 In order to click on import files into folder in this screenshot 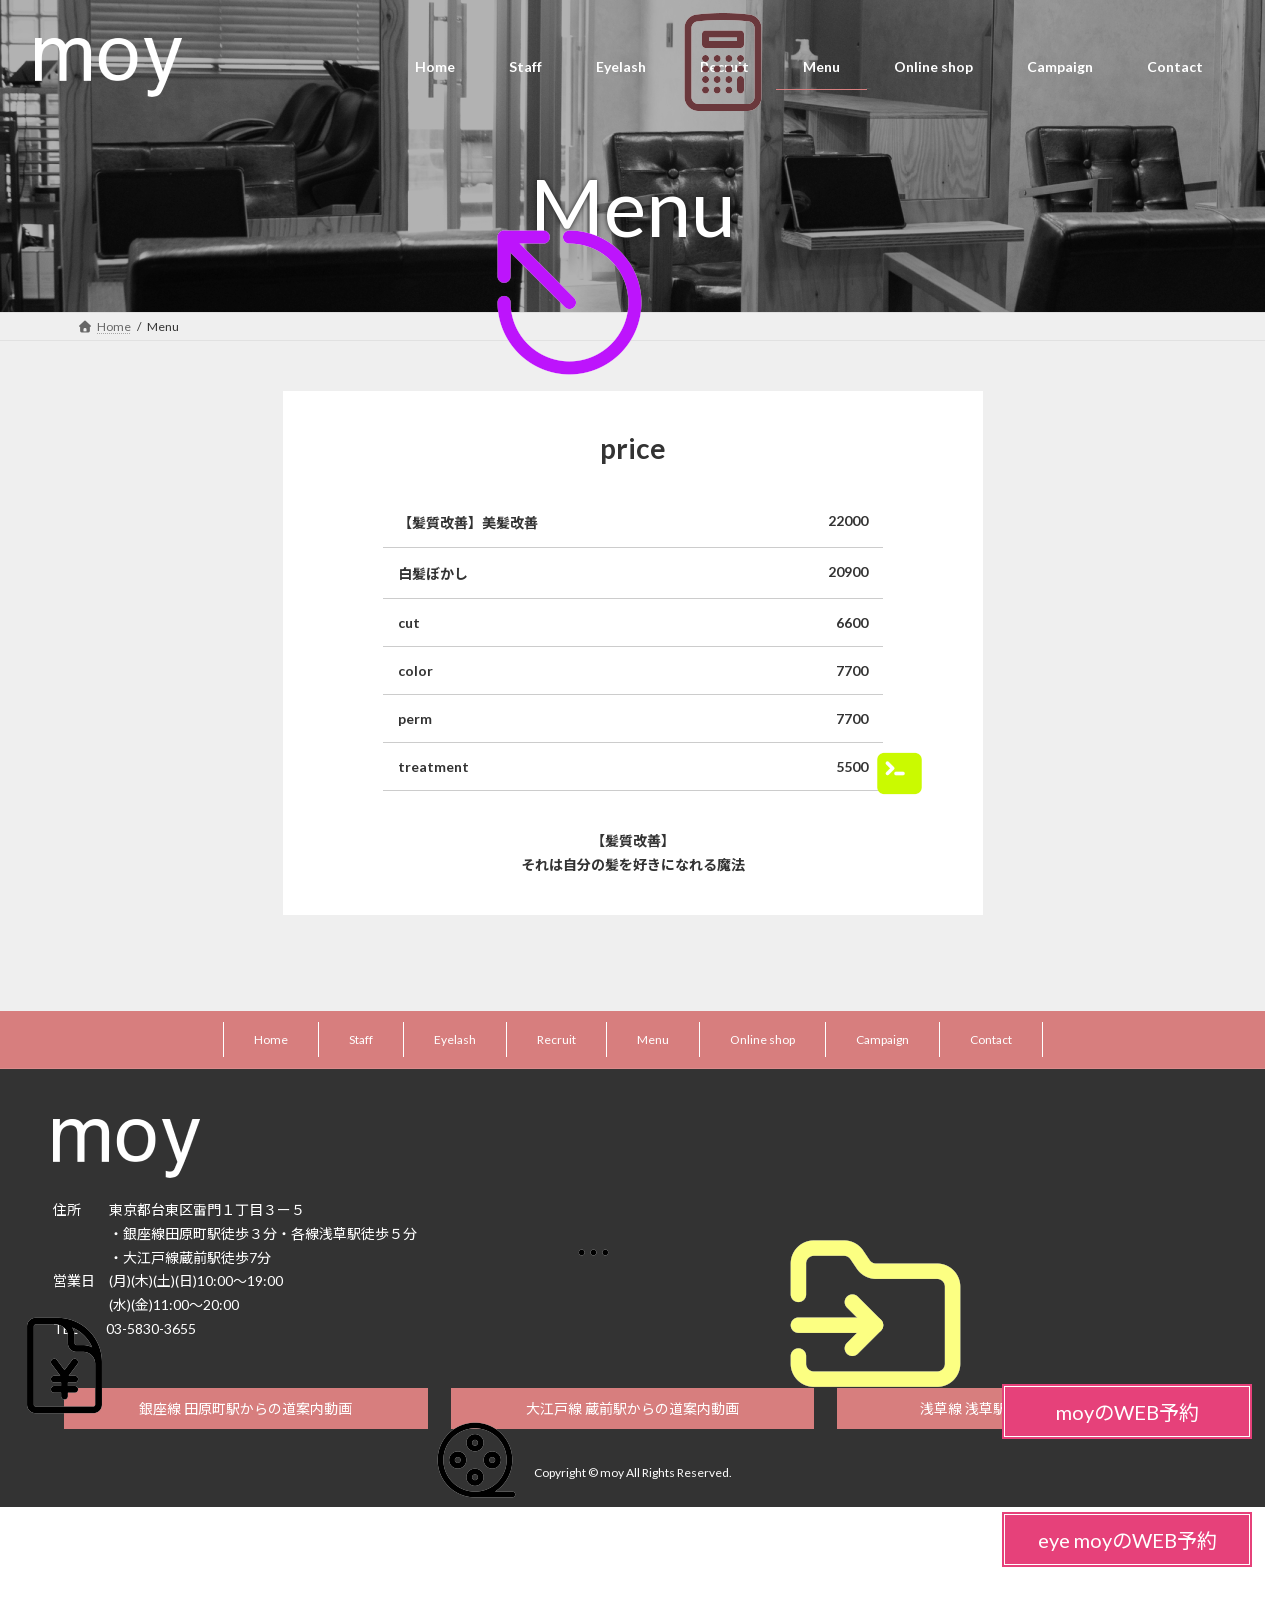, I will do `click(875, 1317)`.